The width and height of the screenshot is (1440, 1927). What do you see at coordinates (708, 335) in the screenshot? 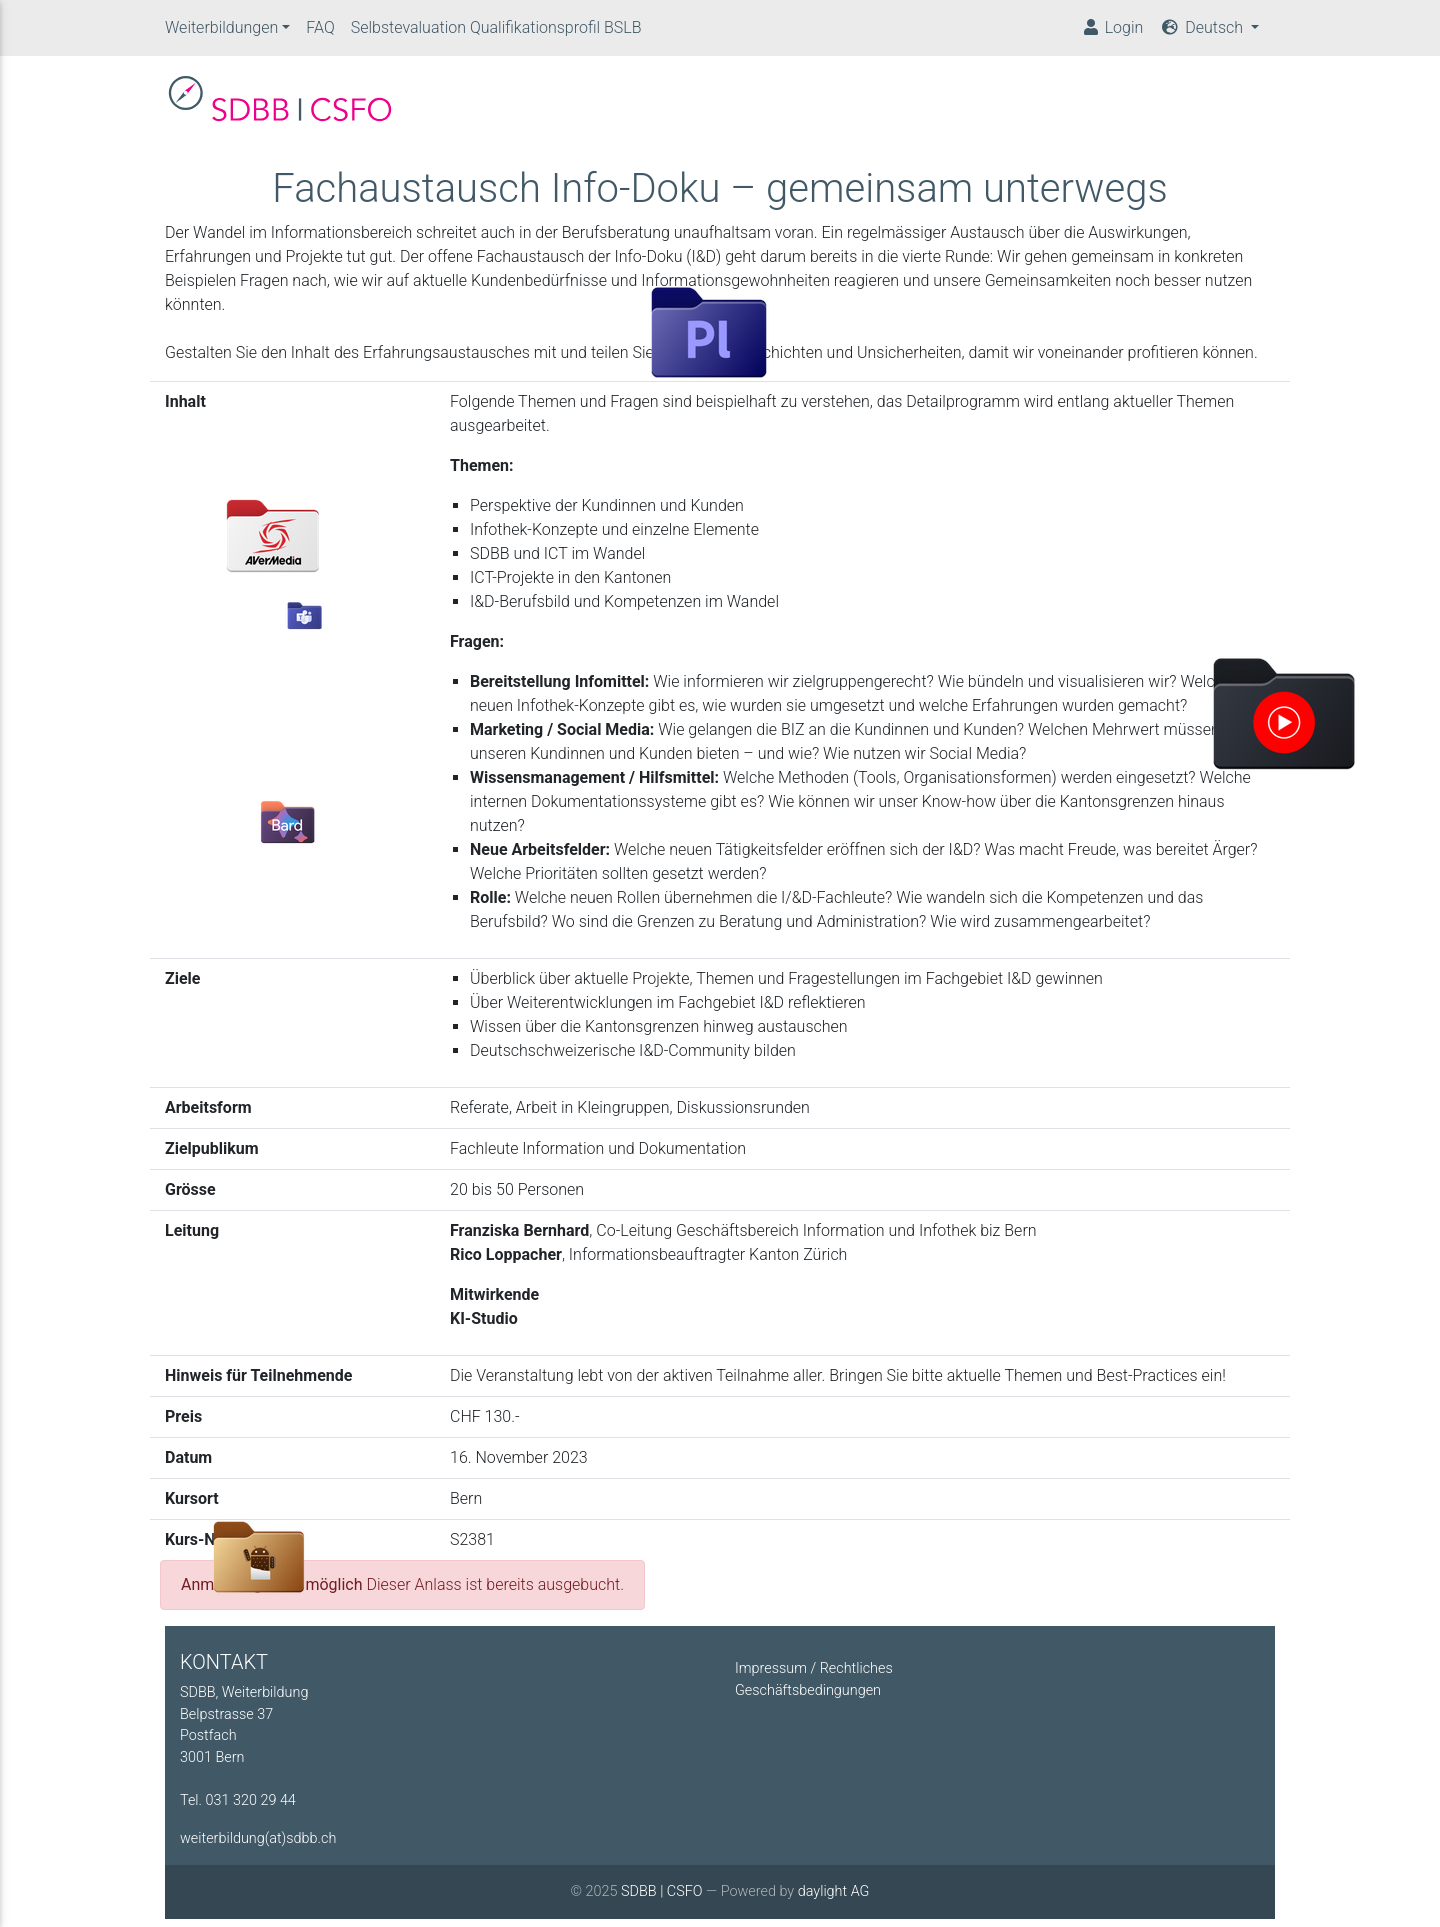
I see `open folder containing adobe prelude project files` at bounding box center [708, 335].